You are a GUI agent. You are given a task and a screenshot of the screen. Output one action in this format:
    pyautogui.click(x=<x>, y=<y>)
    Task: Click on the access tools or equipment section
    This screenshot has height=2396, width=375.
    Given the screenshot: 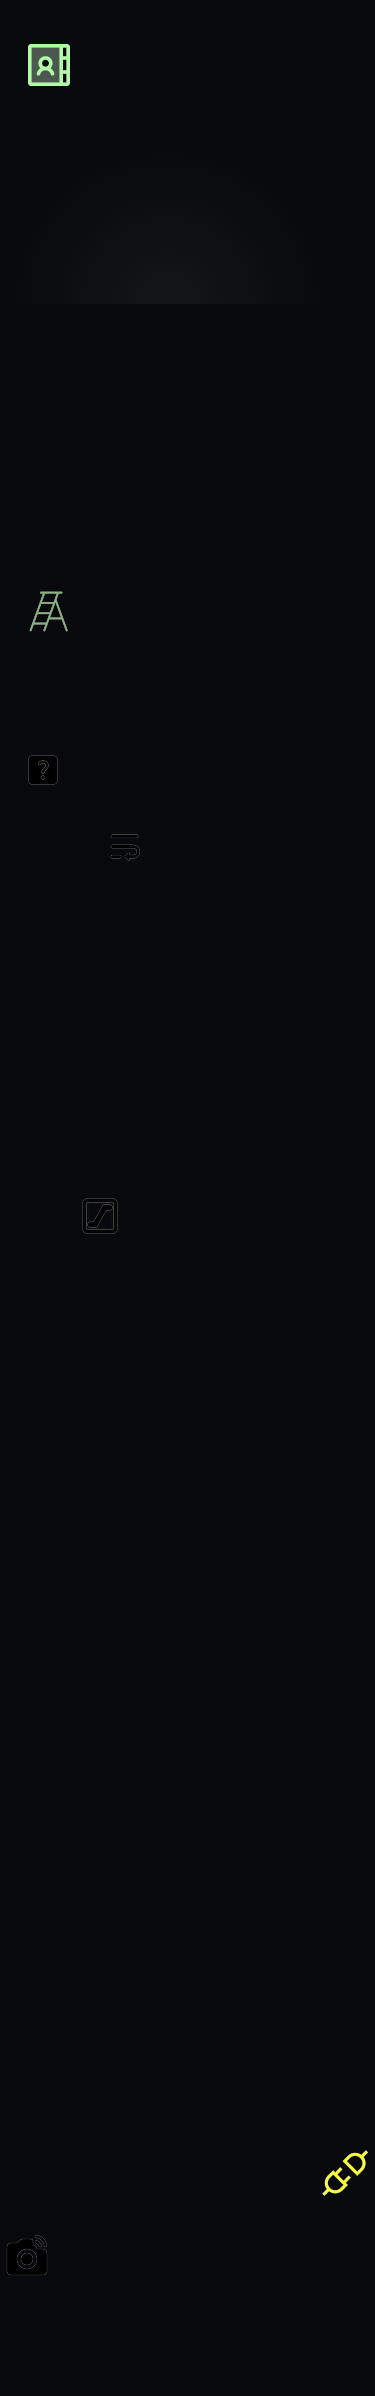 What is the action you would take?
    pyautogui.click(x=49, y=611)
    